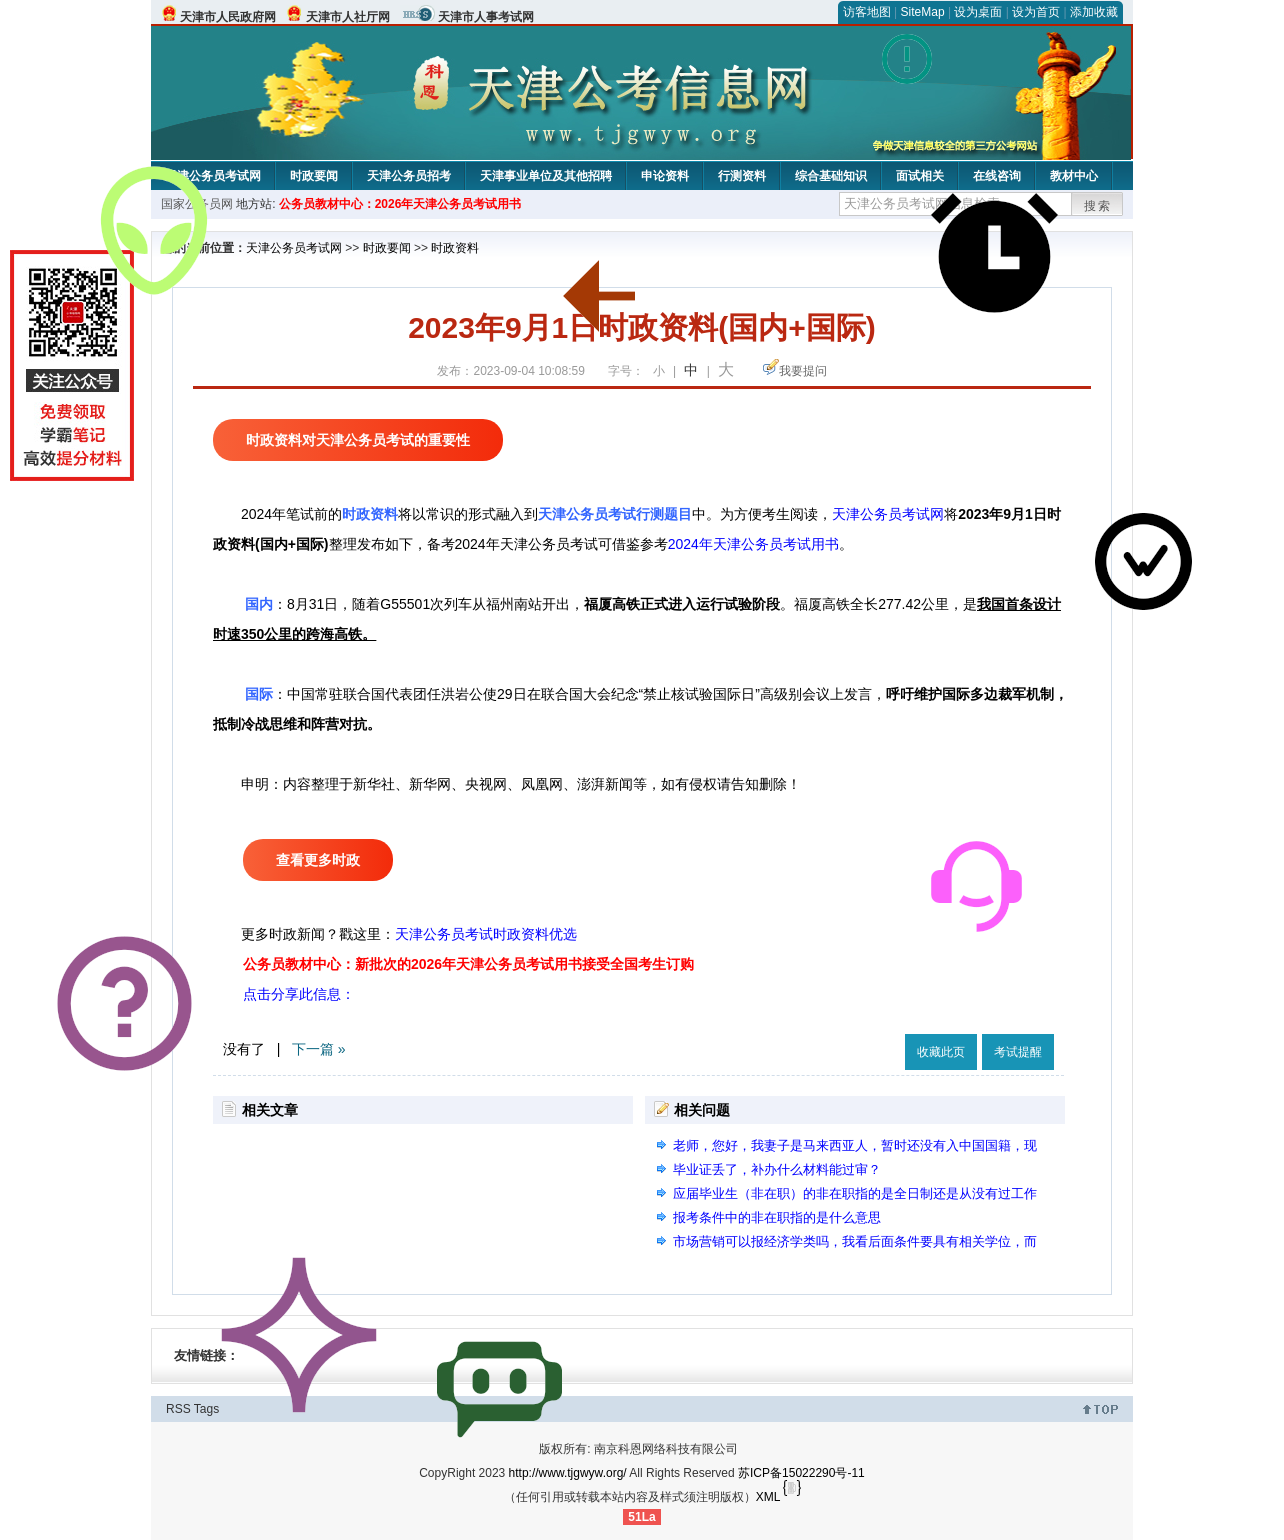  What do you see at coordinates (299, 1335) in the screenshot?
I see `open Google Gemini AI assistant` at bounding box center [299, 1335].